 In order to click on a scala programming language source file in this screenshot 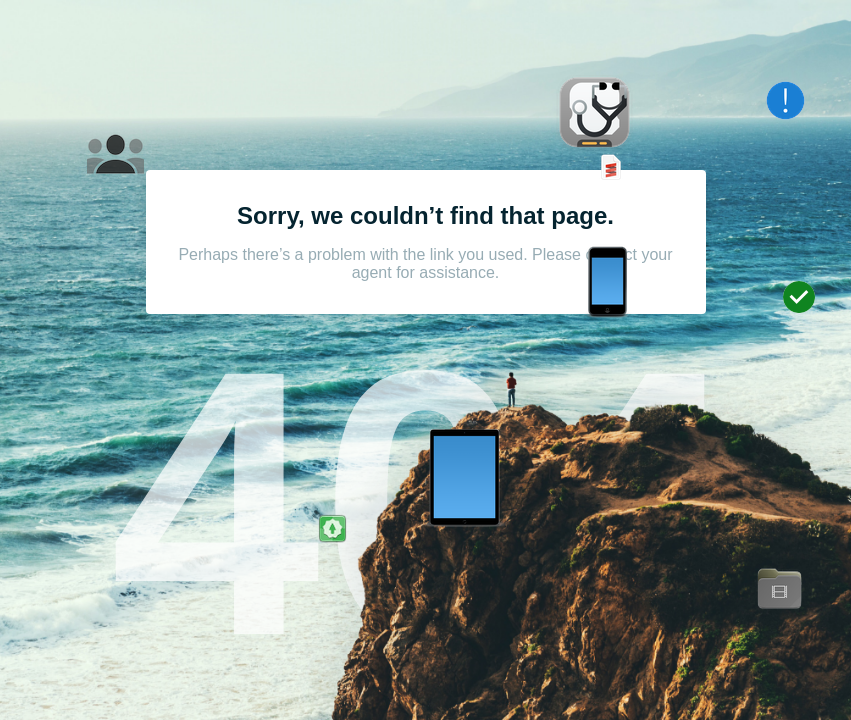, I will do `click(611, 167)`.